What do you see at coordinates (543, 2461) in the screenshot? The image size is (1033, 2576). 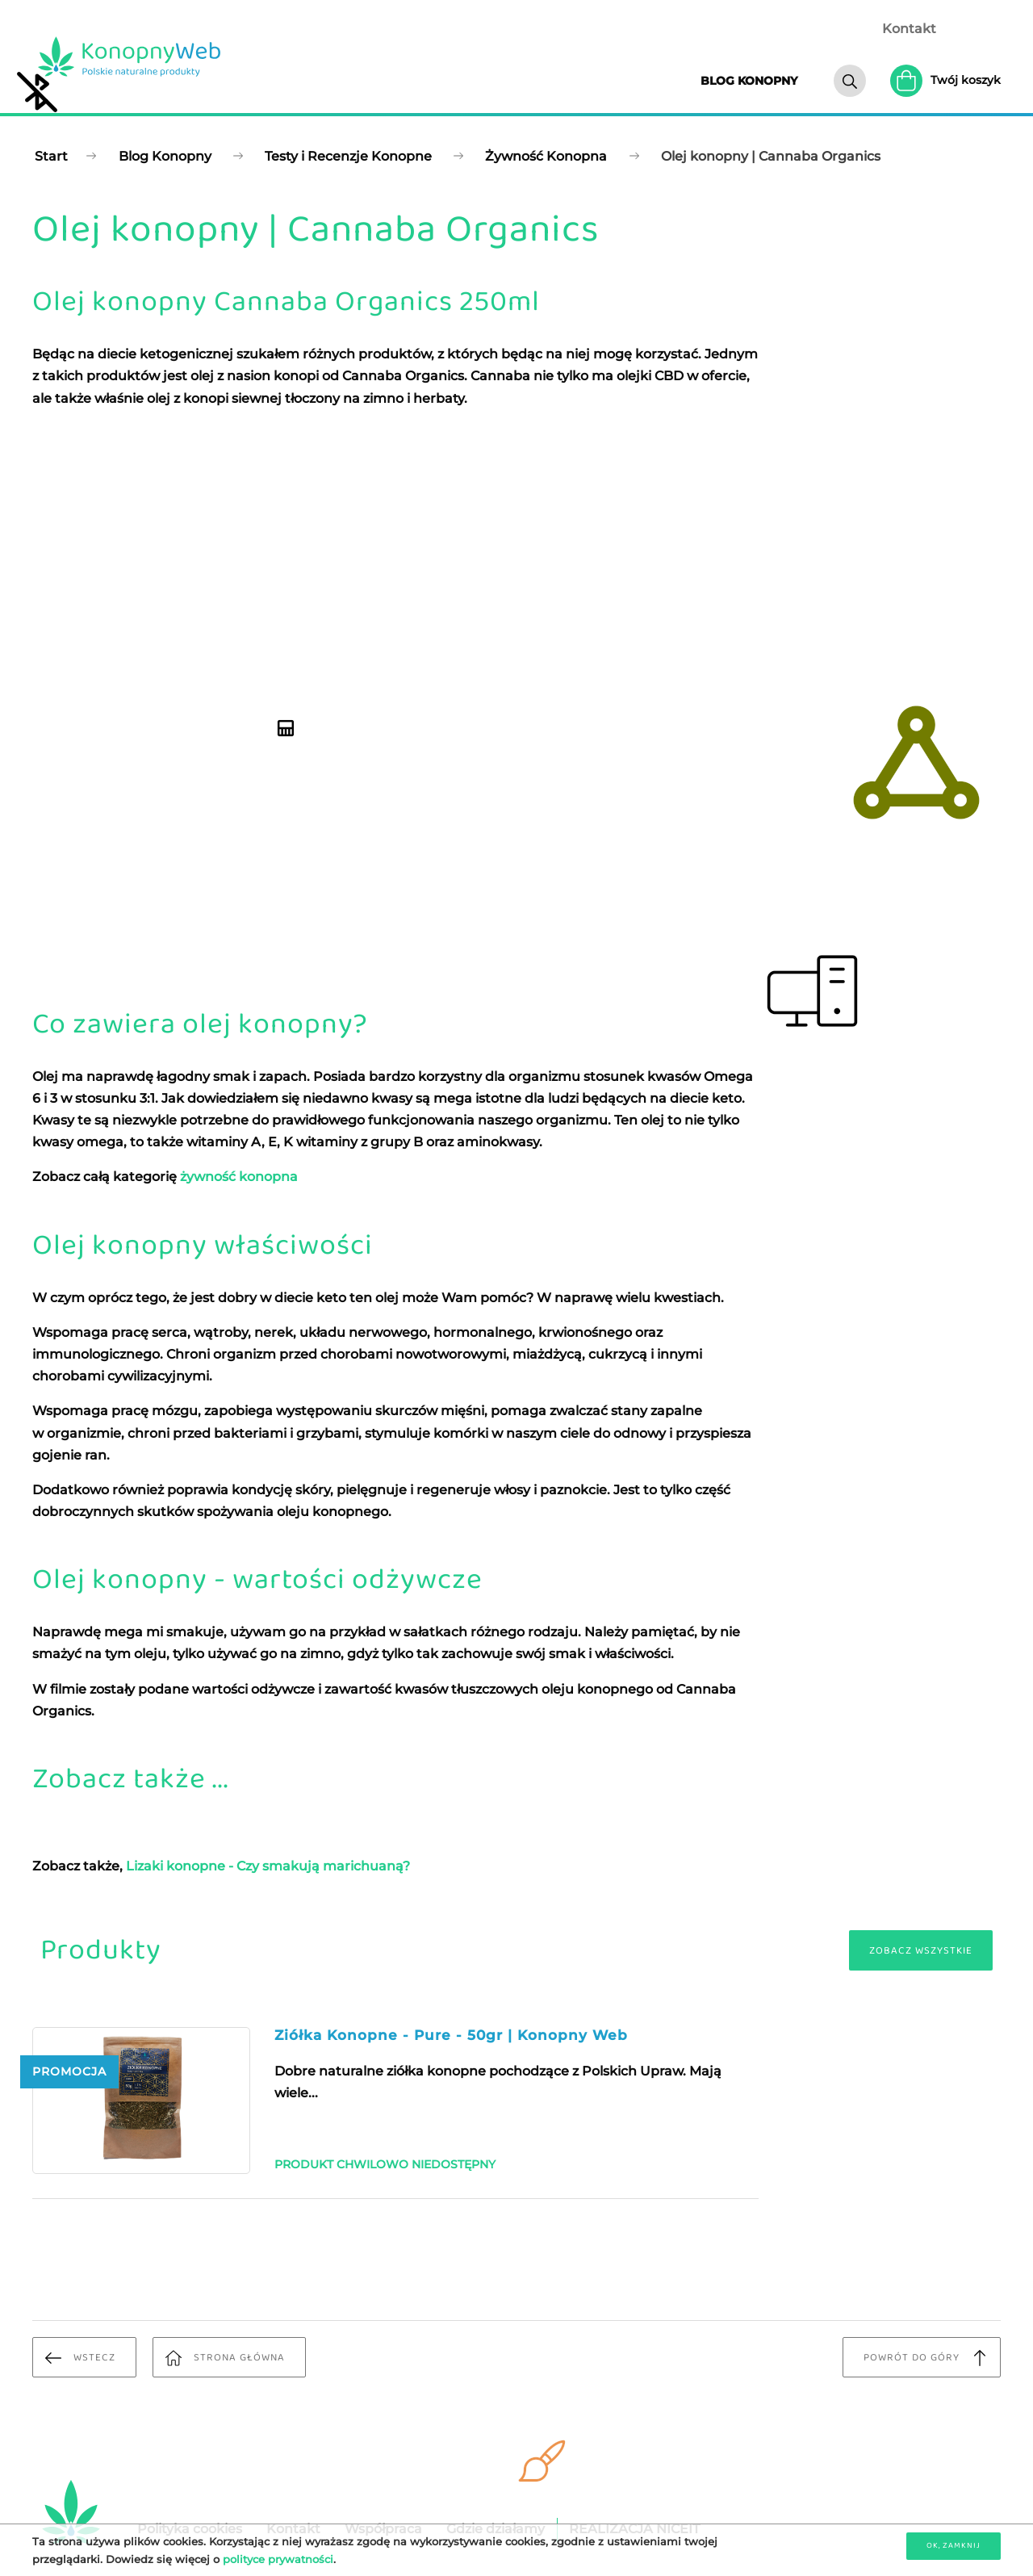 I see `access drawing or painting tools` at bounding box center [543, 2461].